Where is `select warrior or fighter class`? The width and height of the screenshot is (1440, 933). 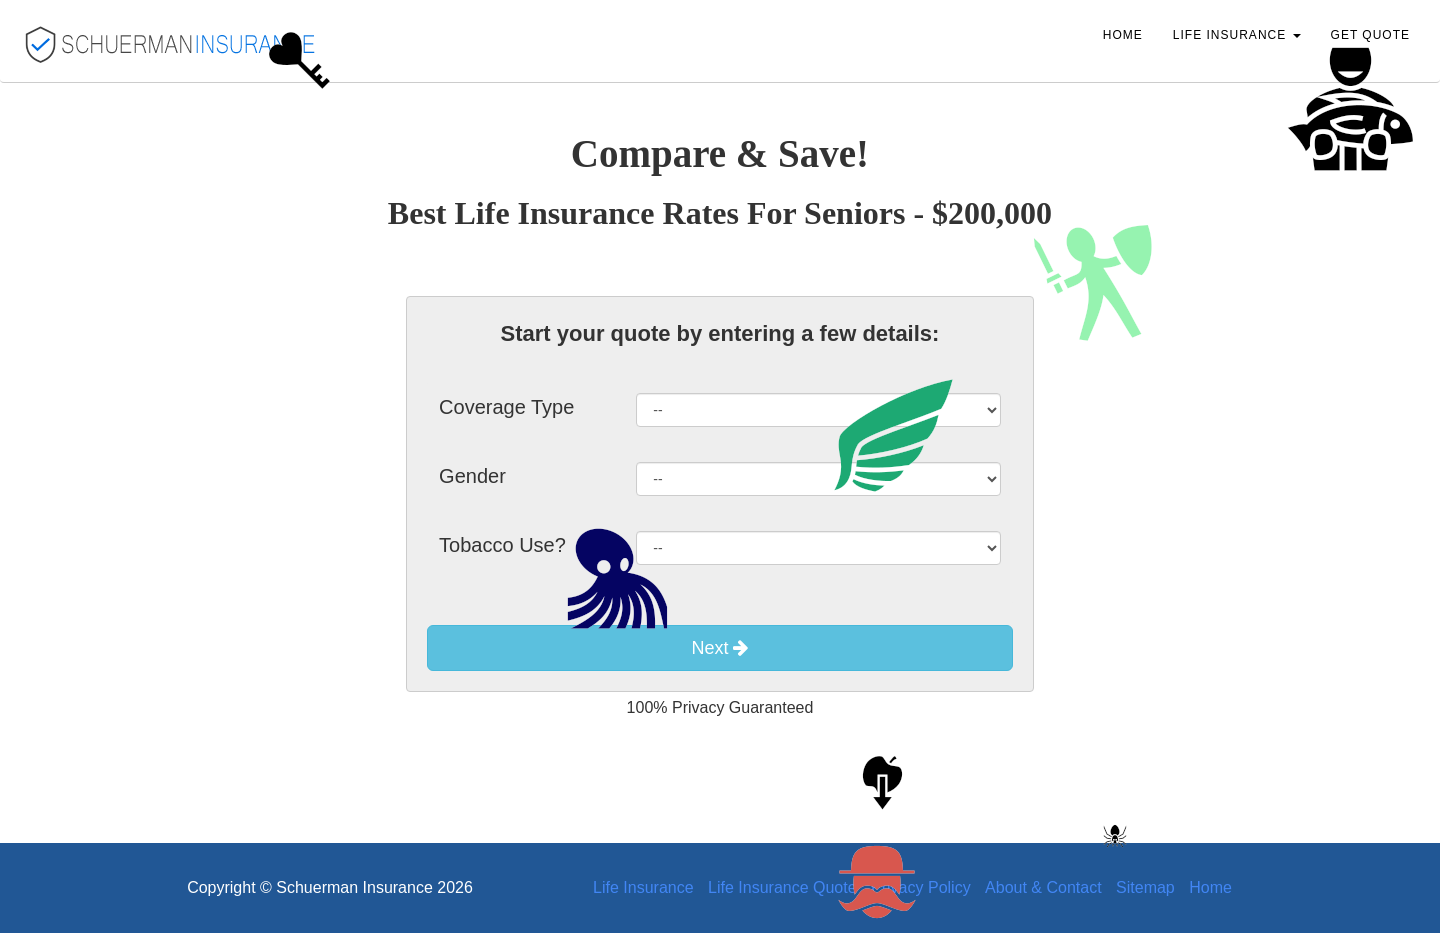 select warrior or fighter class is located at coordinates (1094, 280).